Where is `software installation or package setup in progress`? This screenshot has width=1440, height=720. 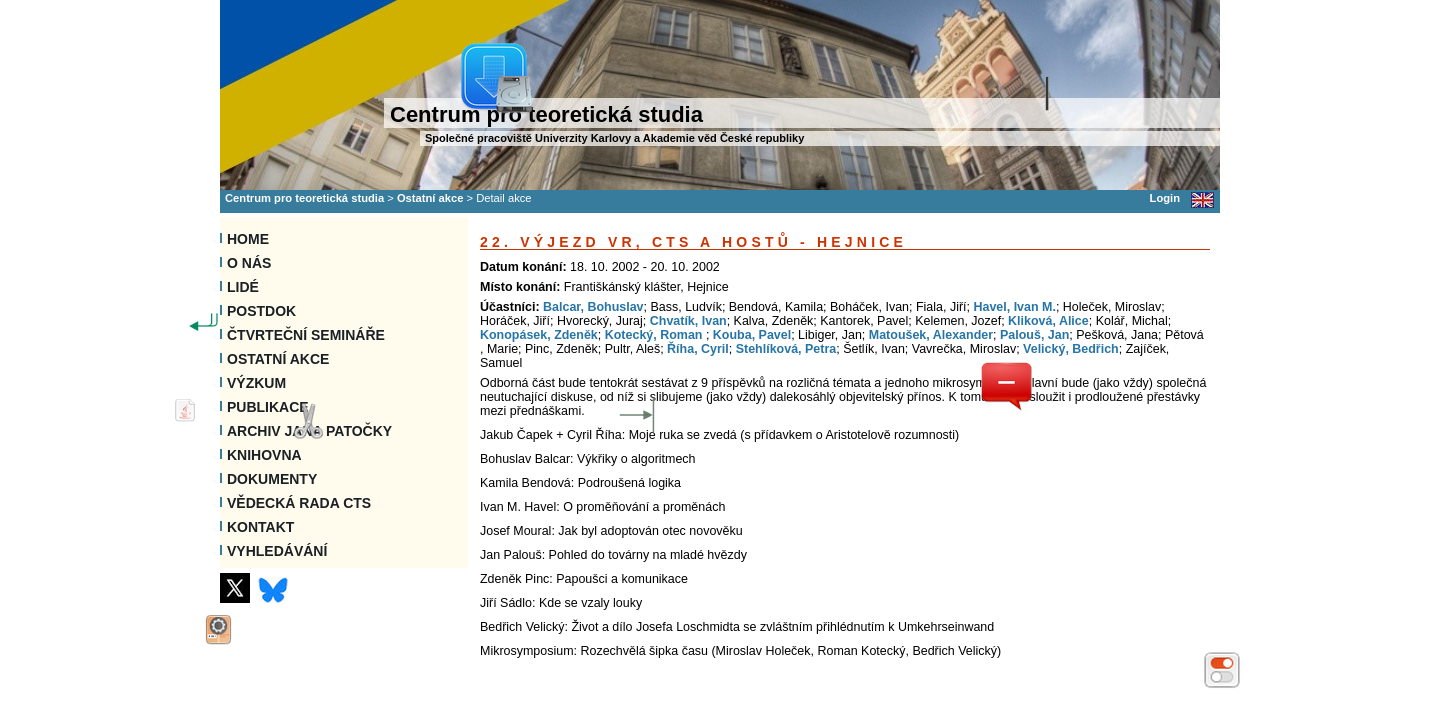 software installation or package setup in progress is located at coordinates (218, 629).